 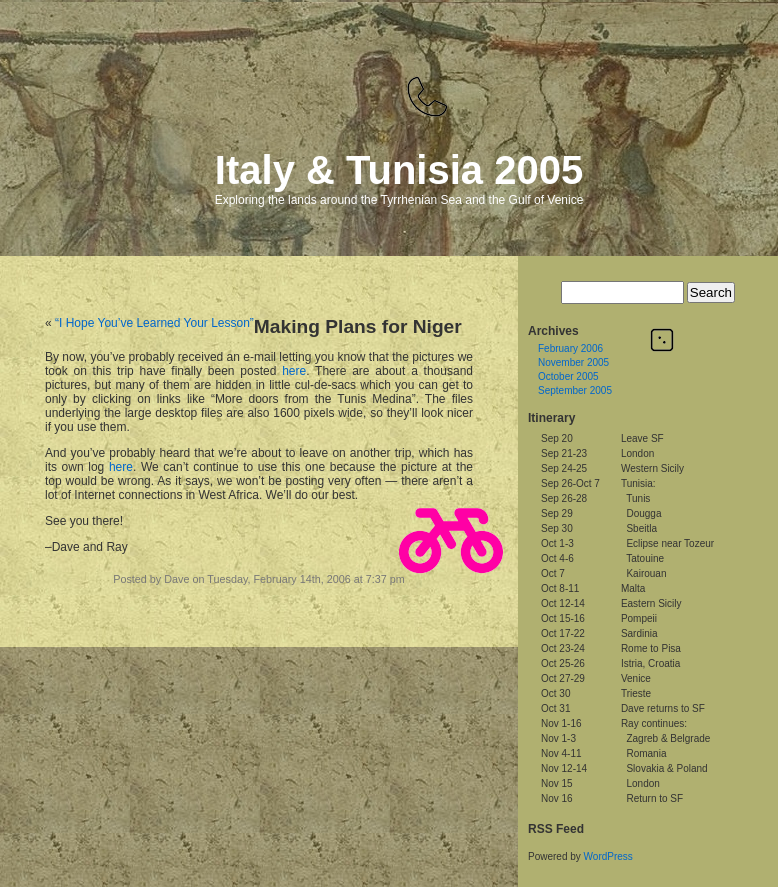 What do you see at coordinates (451, 539) in the screenshot?
I see `access bike rental or cycling options` at bounding box center [451, 539].